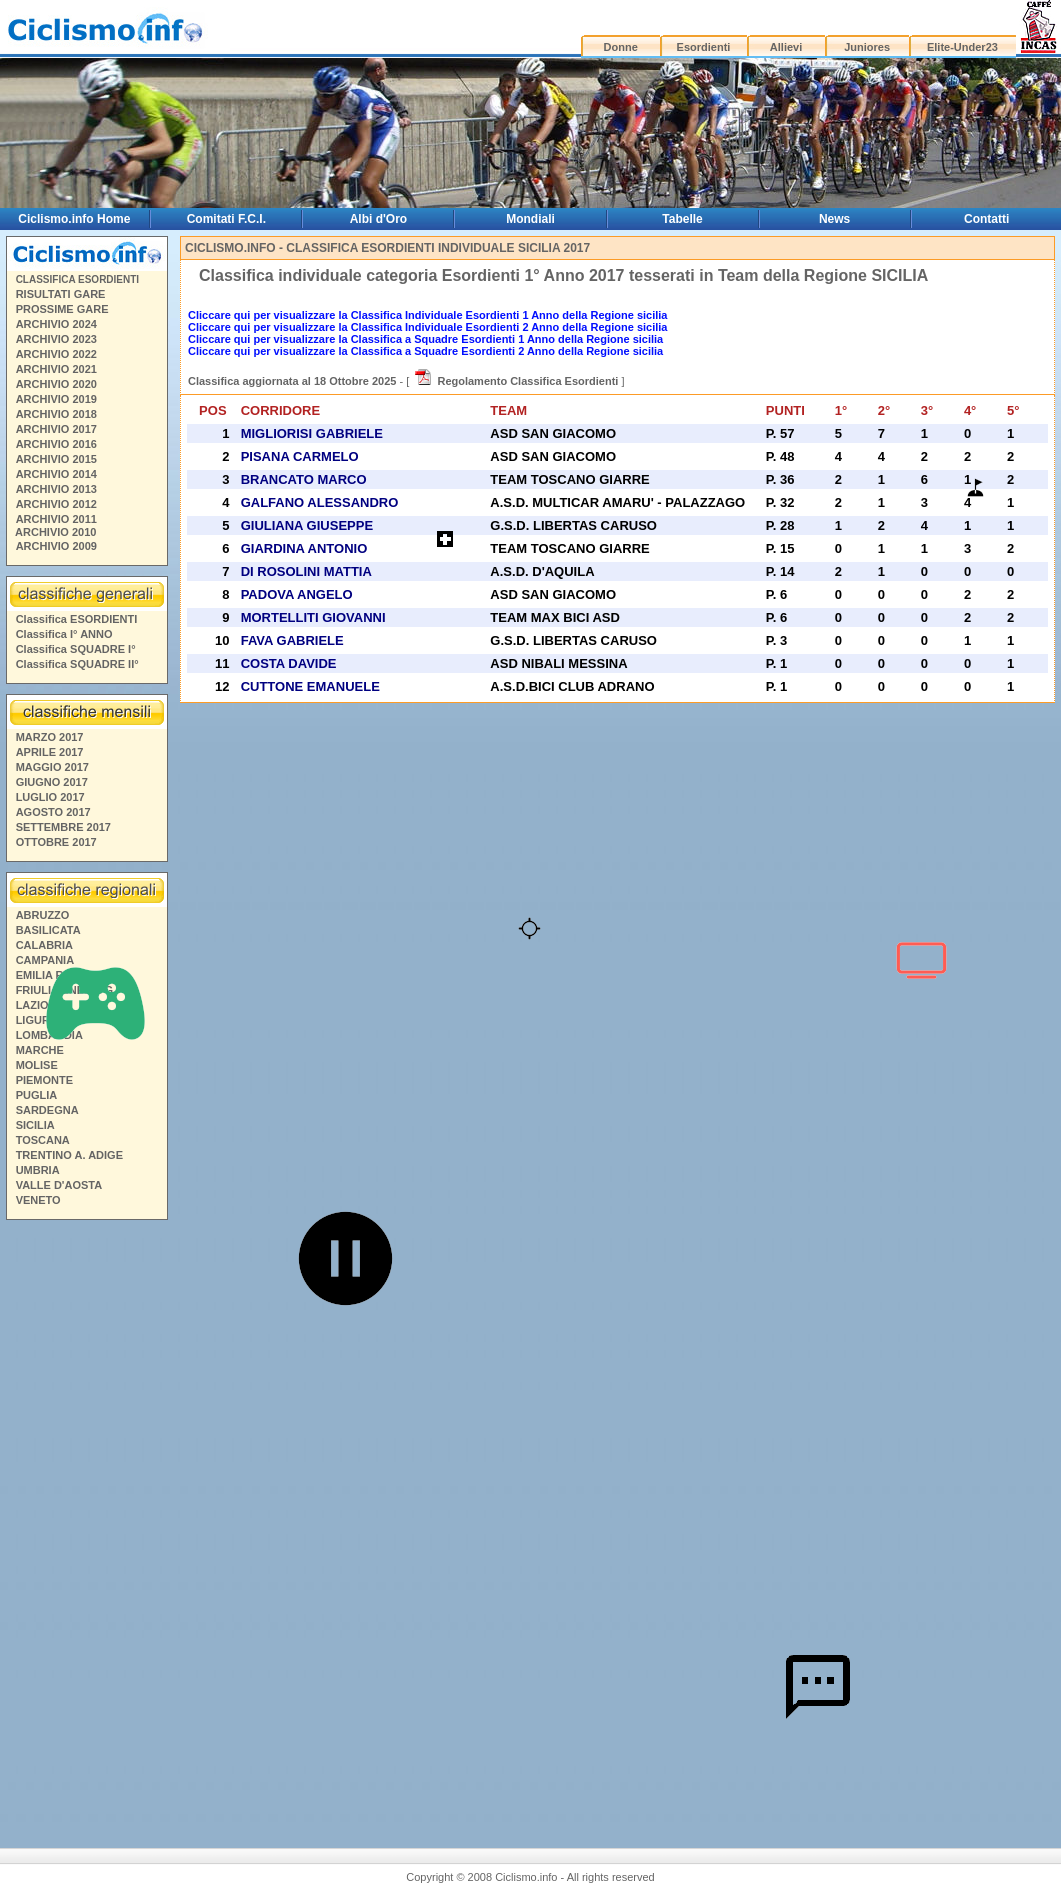 The image size is (1061, 1889). Describe the element at coordinates (529, 928) in the screenshot. I see `find my current location on the map` at that location.